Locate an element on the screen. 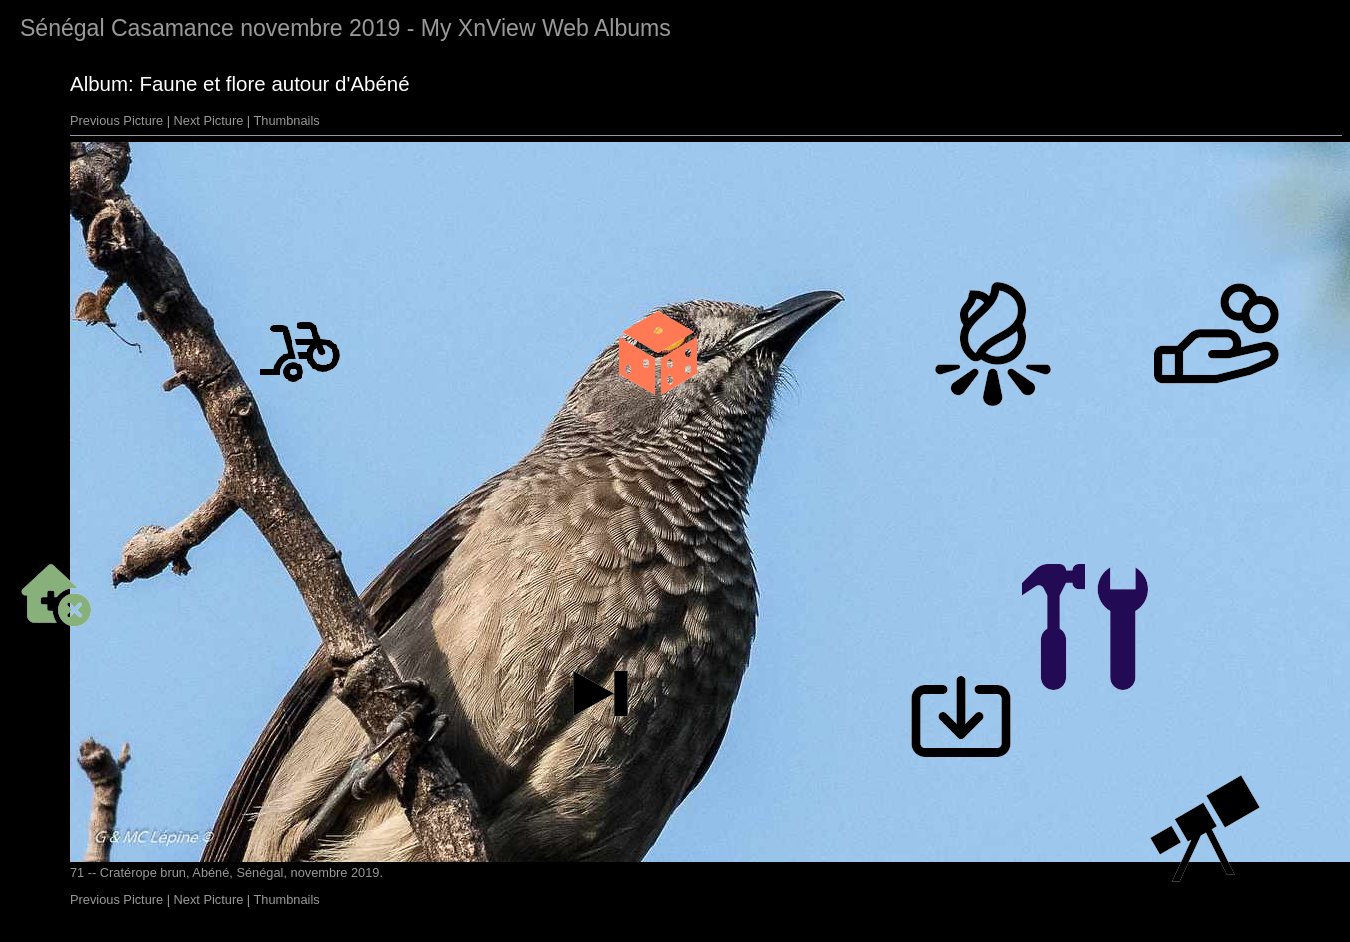  view bike and scooter rental options is located at coordinates (300, 352).